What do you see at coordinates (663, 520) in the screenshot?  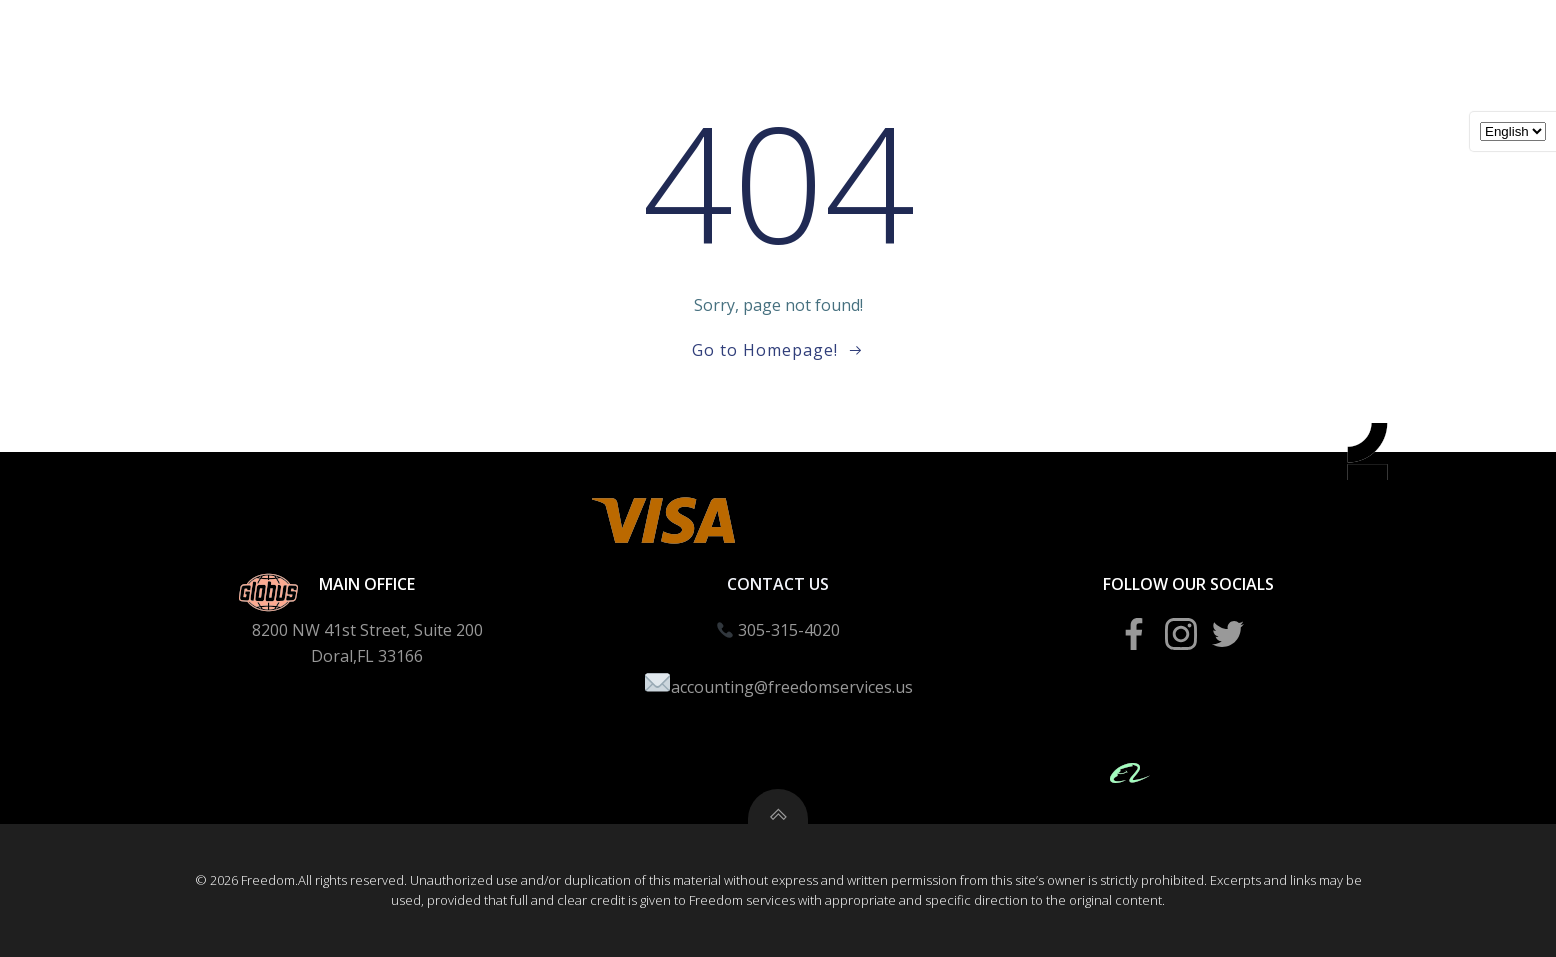 I see `visa payment method accepted` at bounding box center [663, 520].